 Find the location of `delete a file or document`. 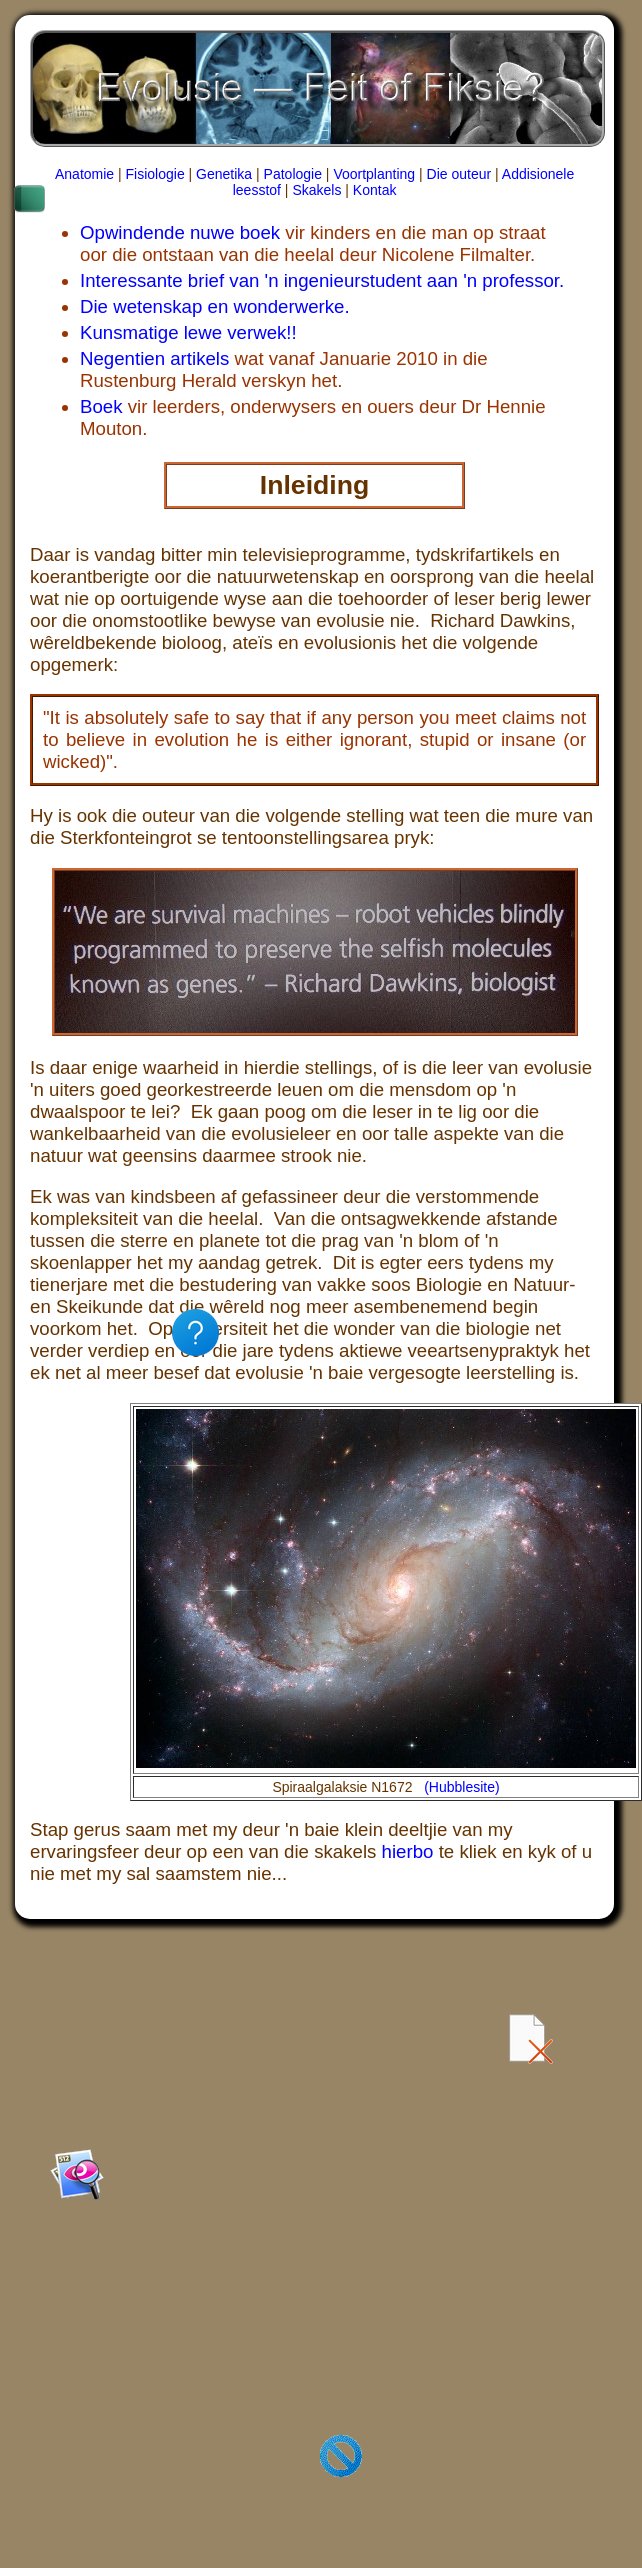

delete a file or document is located at coordinates (527, 2038).